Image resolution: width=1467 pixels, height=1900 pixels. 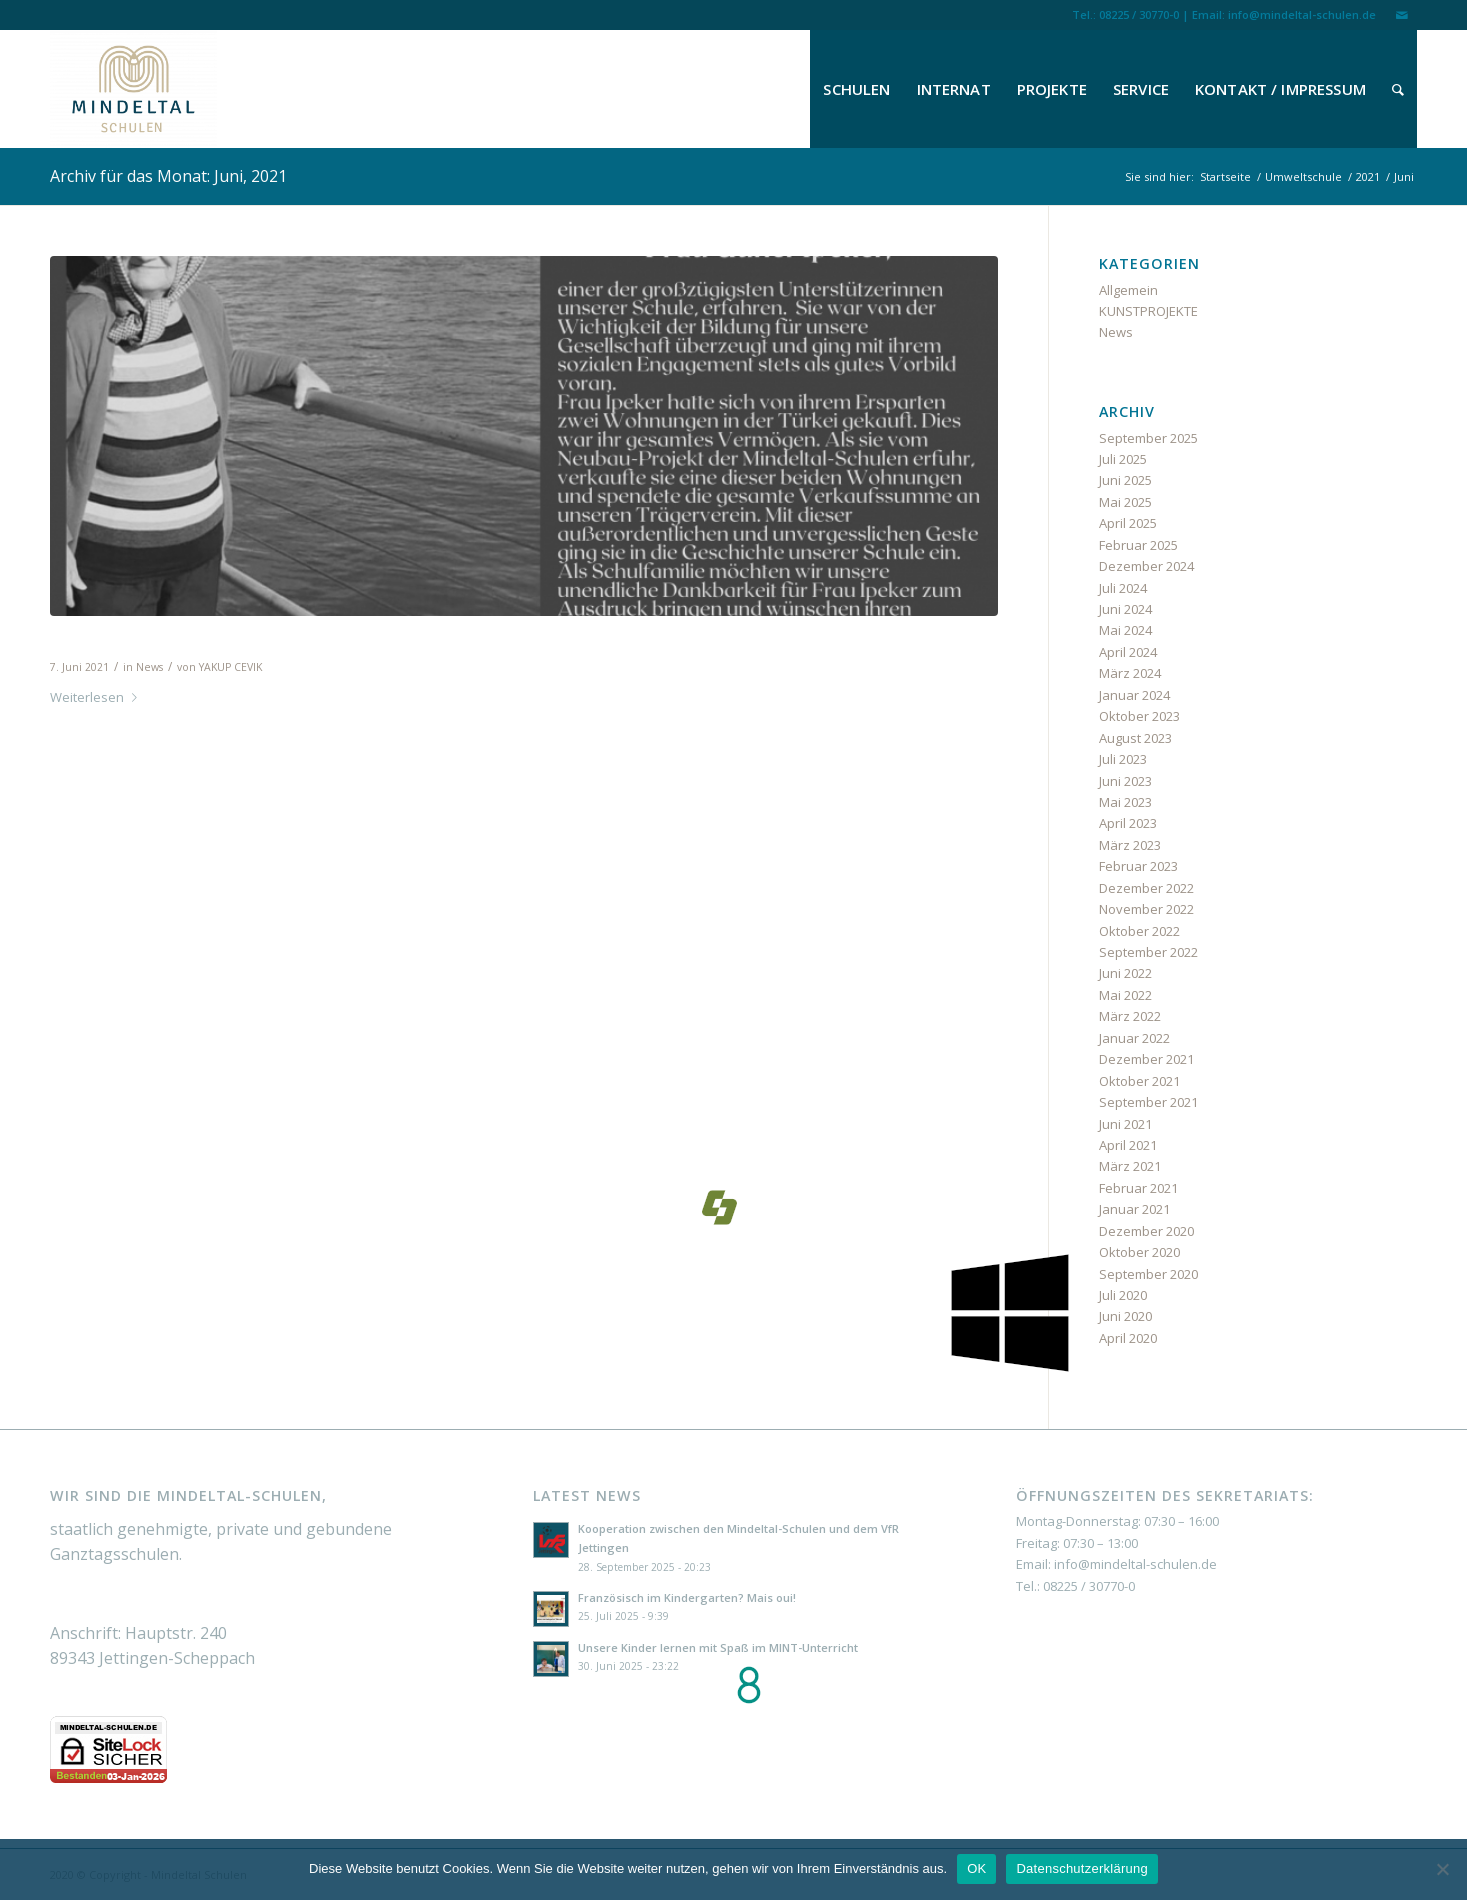 What do you see at coordinates (719, 1207) in the screenshot?
I see `sauce labs logo - a cloud-based testing platform` at bounding box center [719, 1207].